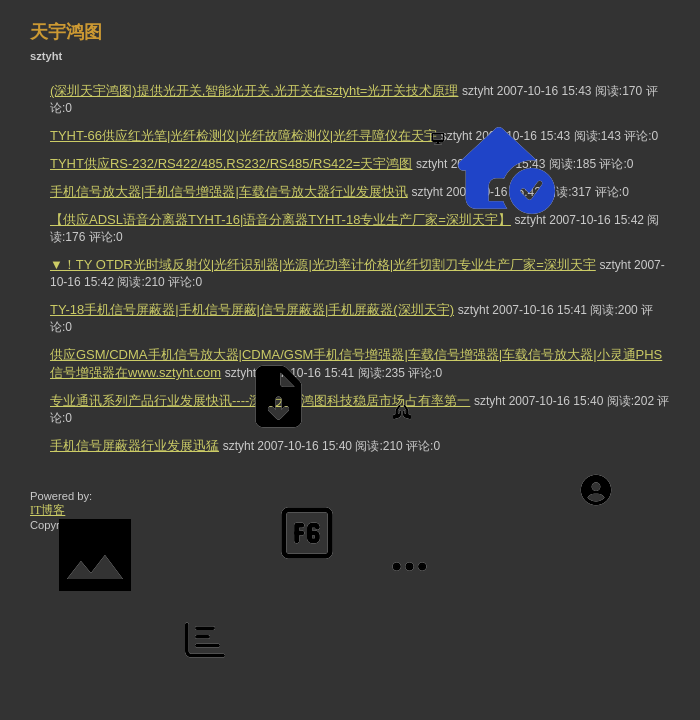  Describe the element at coordinates (95, 555) in the screenshot. I see `view photos or images` at that location.